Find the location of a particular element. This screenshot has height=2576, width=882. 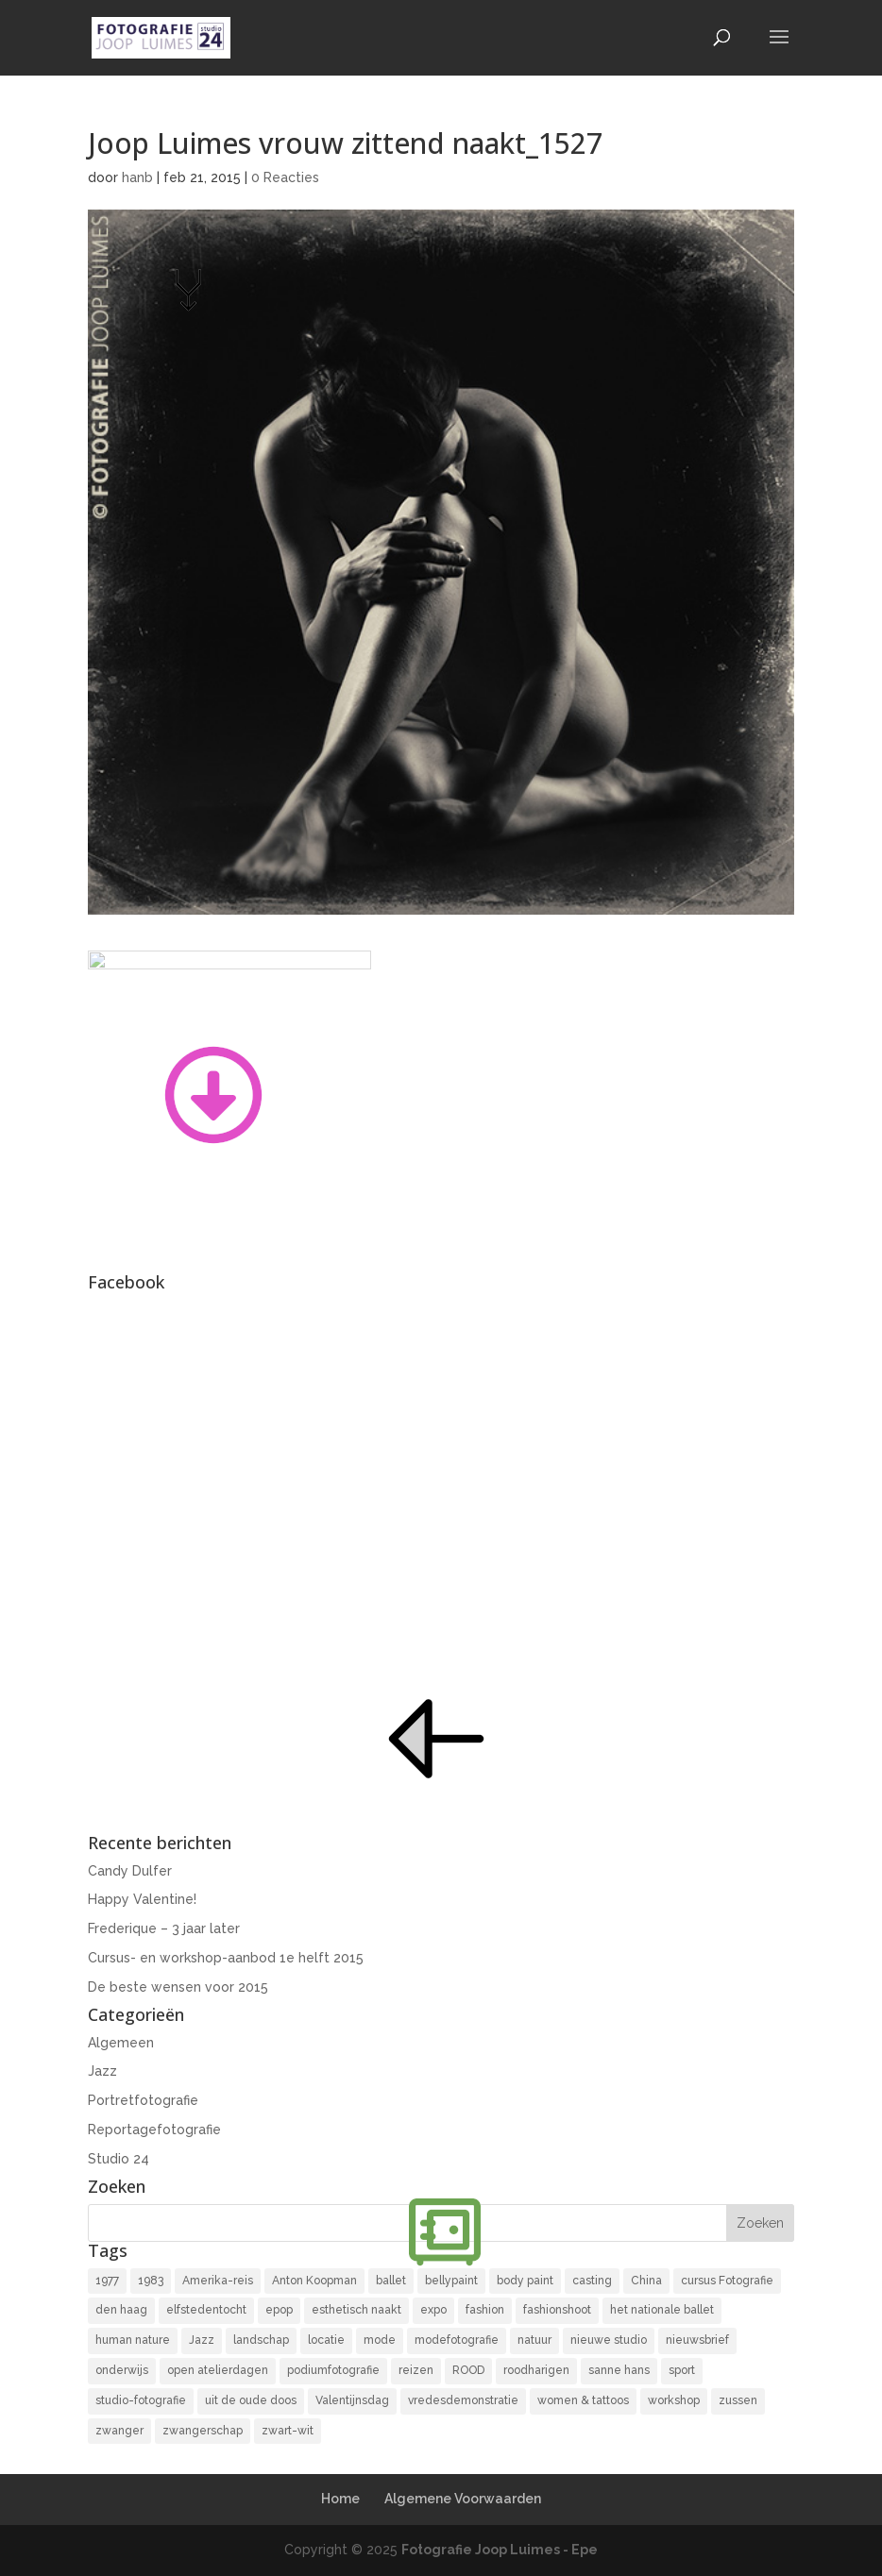

access fiscal host settings is located at coordinates (445, 2234).